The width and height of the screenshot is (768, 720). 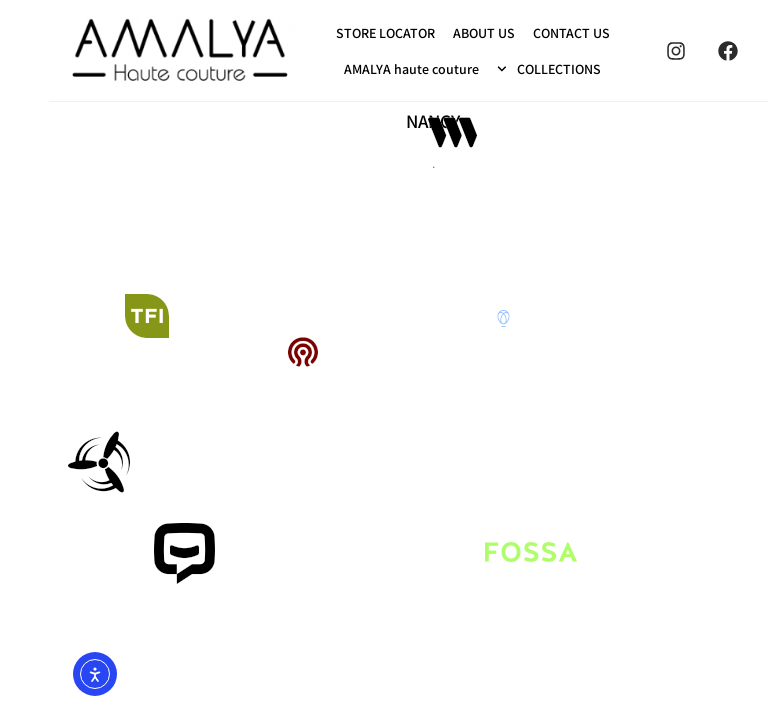 I want to click on thirdweb platform logo, so click(x=452, y=132).